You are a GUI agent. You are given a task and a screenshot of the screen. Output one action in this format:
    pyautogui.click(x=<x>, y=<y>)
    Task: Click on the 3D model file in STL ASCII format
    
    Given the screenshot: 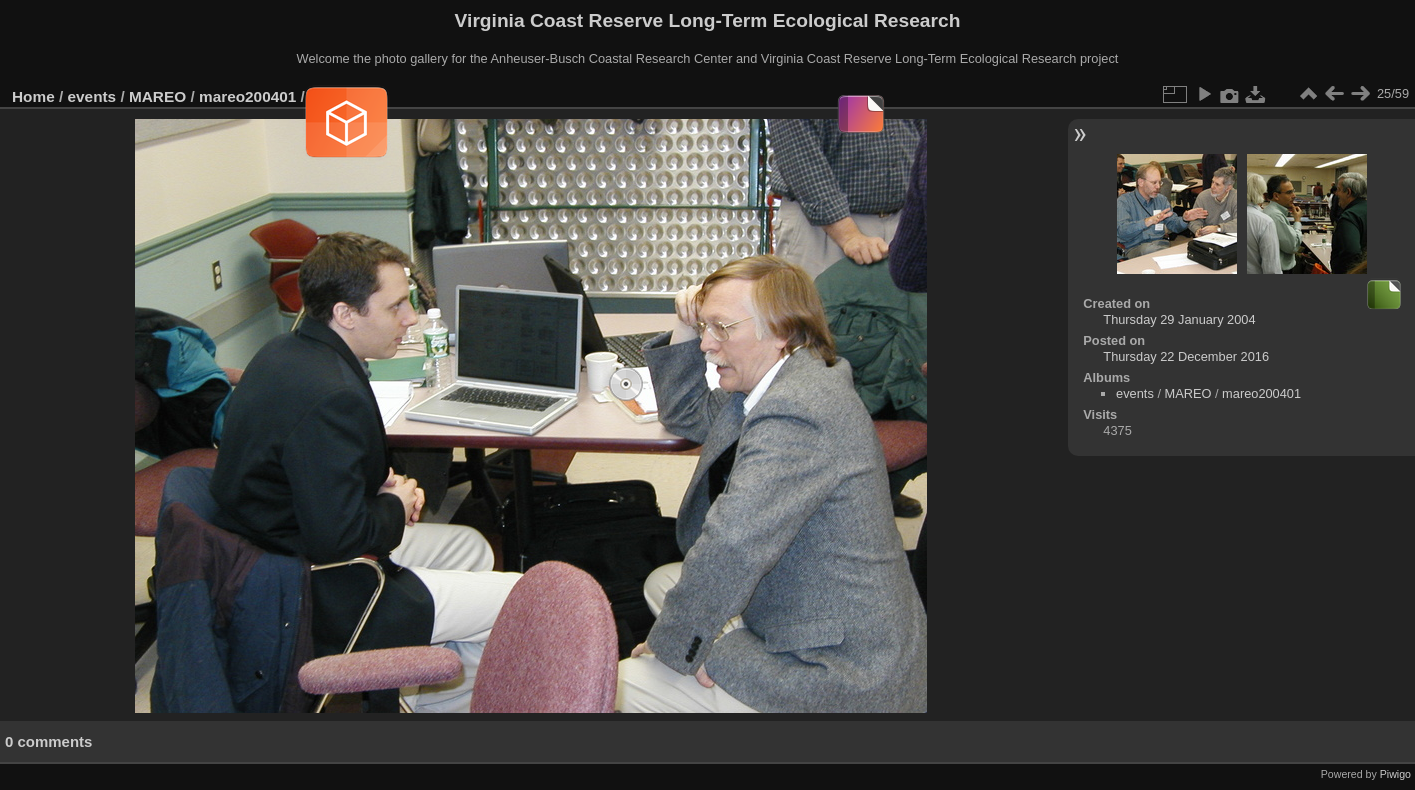 What is the action you would take?
    pyautogui.click(x=346, y=119)
    